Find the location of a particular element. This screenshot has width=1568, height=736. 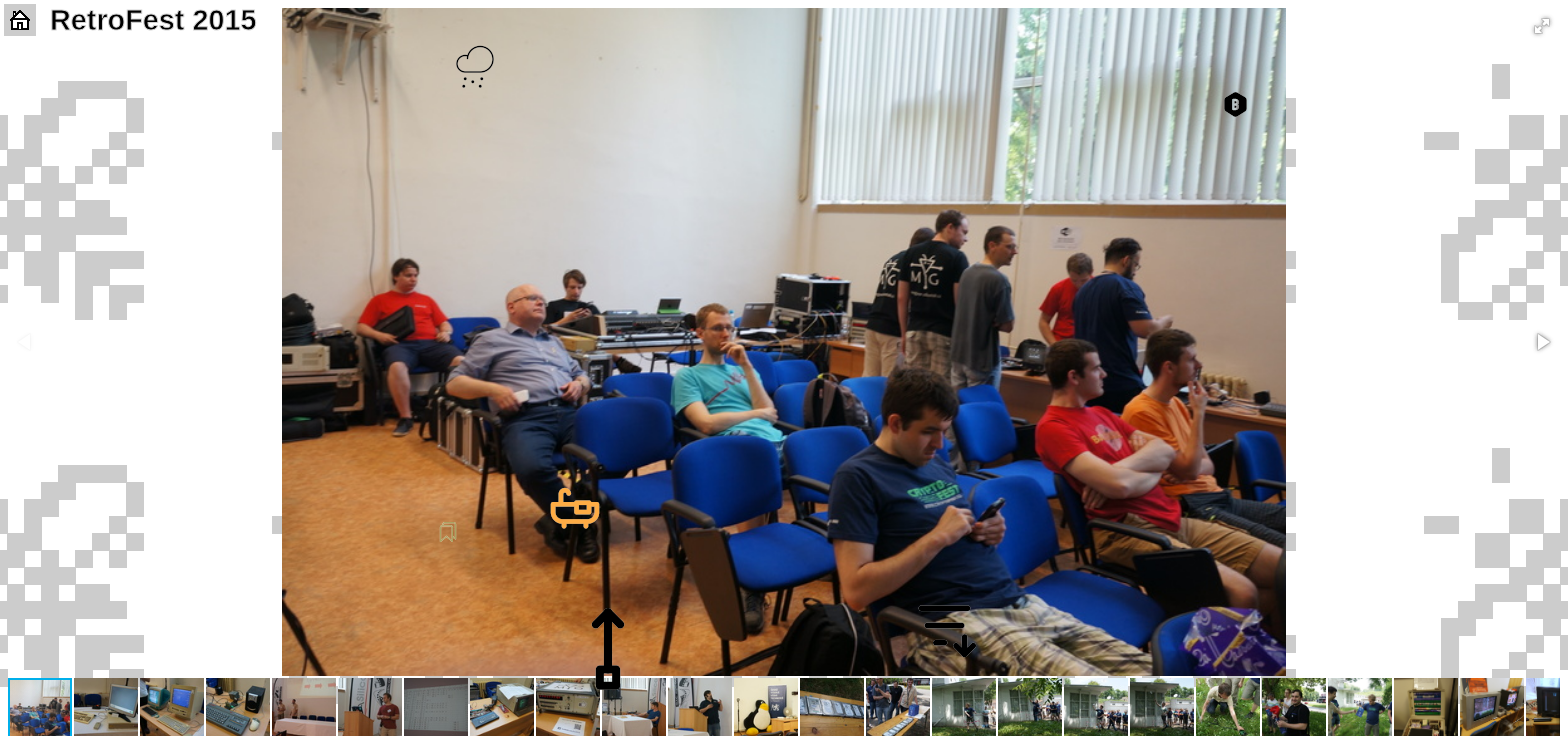

indicates bathroom amenities available is located at coordinates (575, 509).